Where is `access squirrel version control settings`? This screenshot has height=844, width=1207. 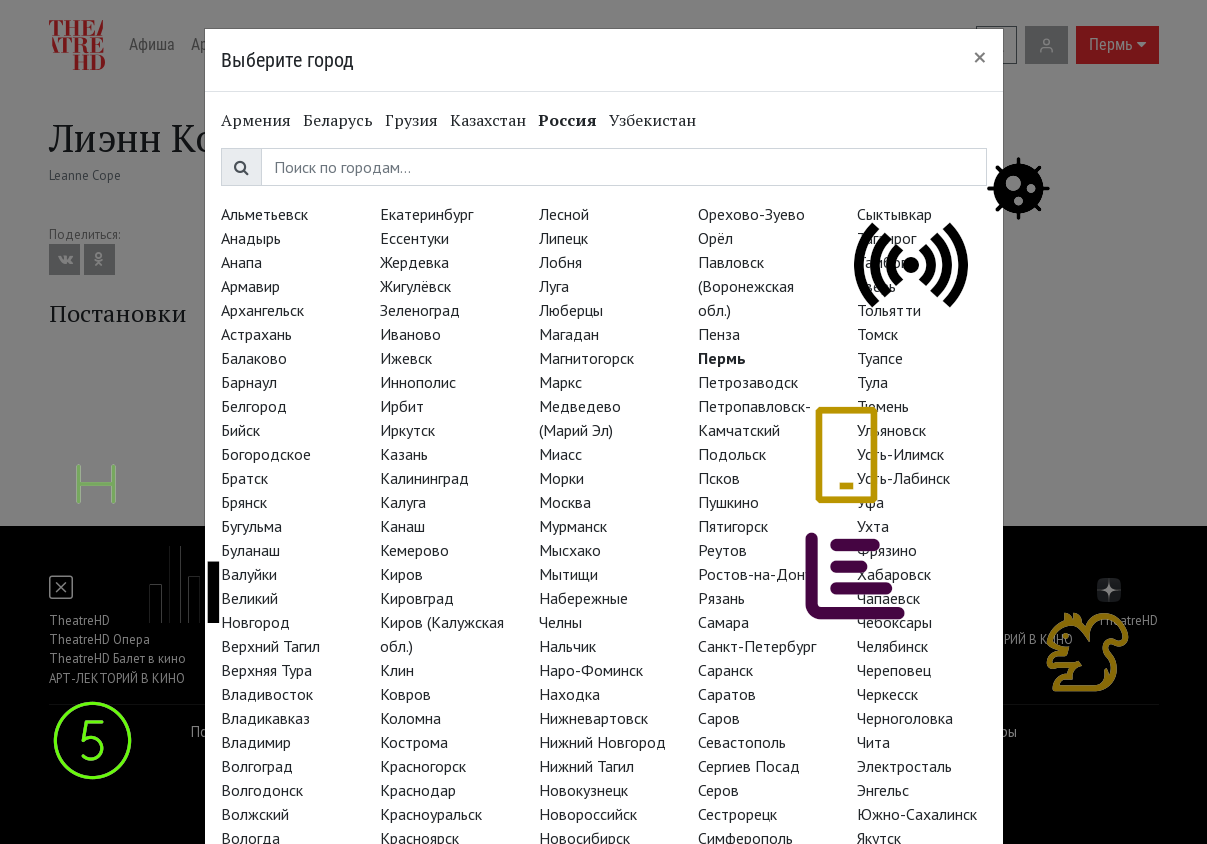 access squirrel version control settings is located at coordinates (1087, 650).